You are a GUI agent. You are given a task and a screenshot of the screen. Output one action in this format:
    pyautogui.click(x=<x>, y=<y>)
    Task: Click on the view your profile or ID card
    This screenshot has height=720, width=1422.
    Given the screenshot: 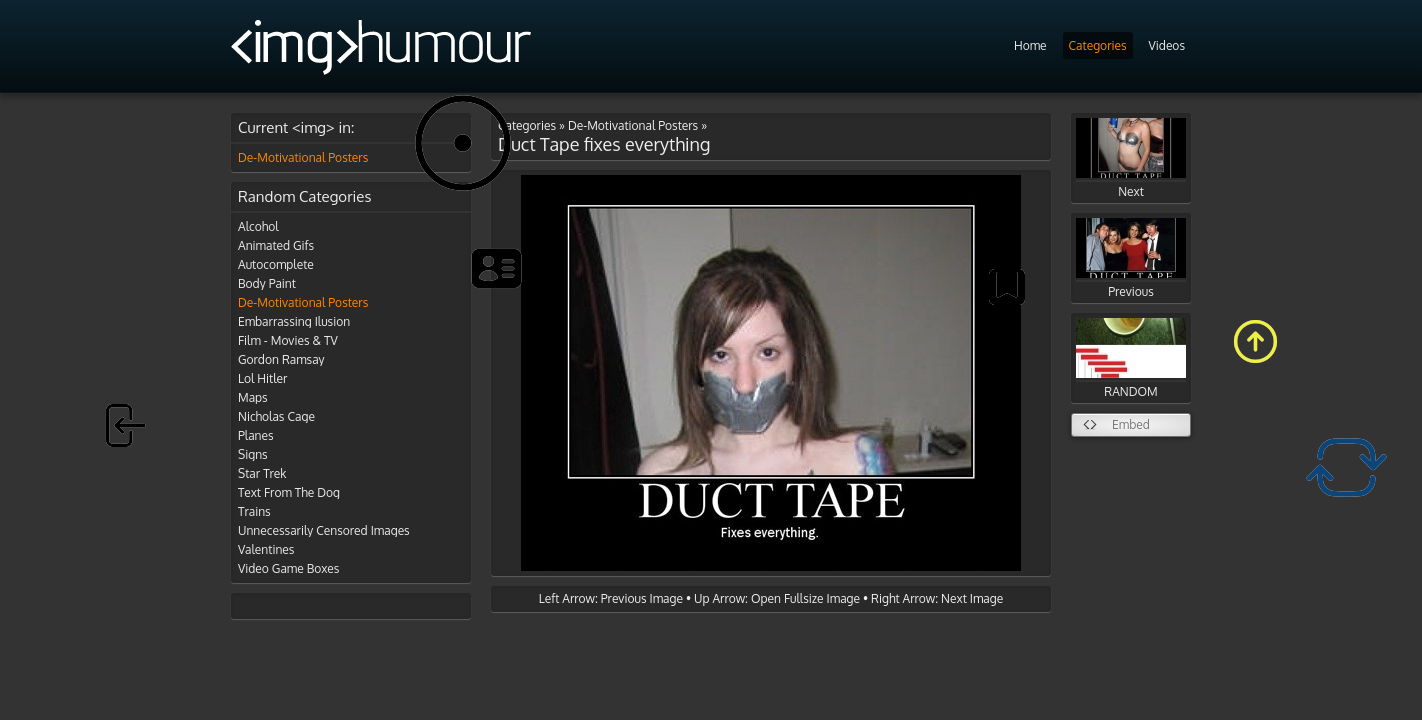 What is the action you would take?
    pyautogui.click(x=496, y=268)
    